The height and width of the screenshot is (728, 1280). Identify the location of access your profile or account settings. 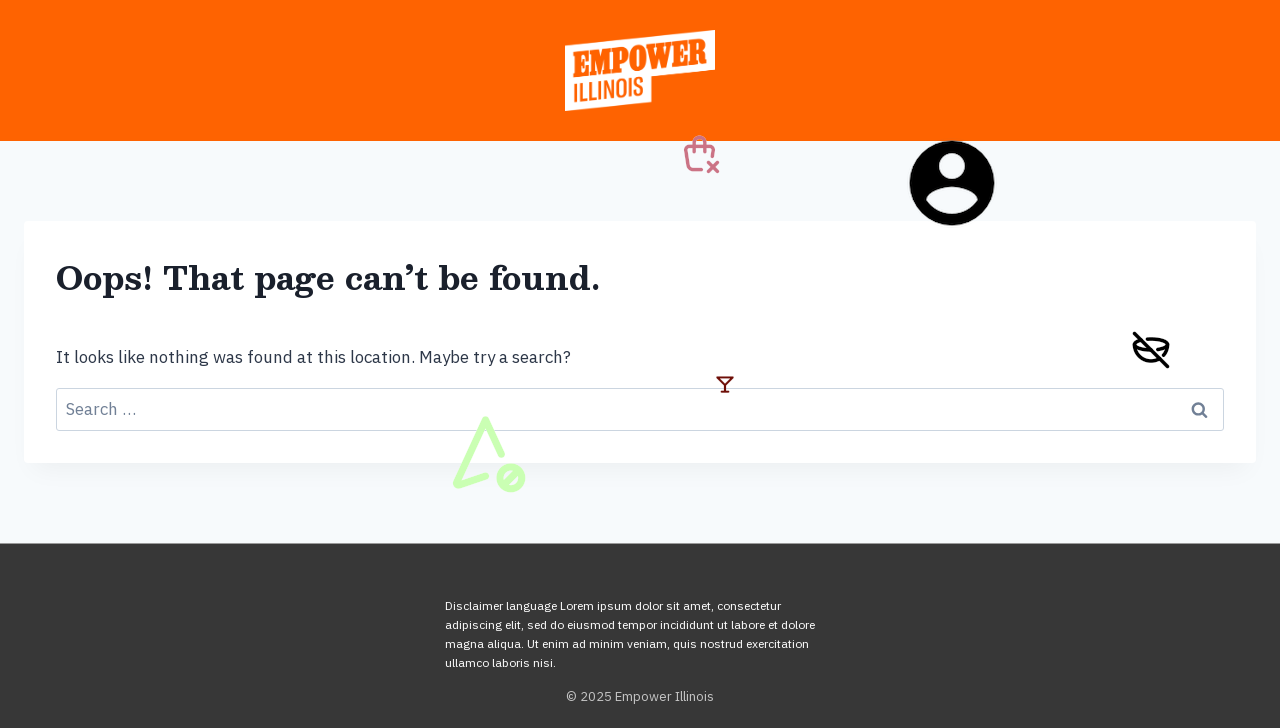
(952, 183).